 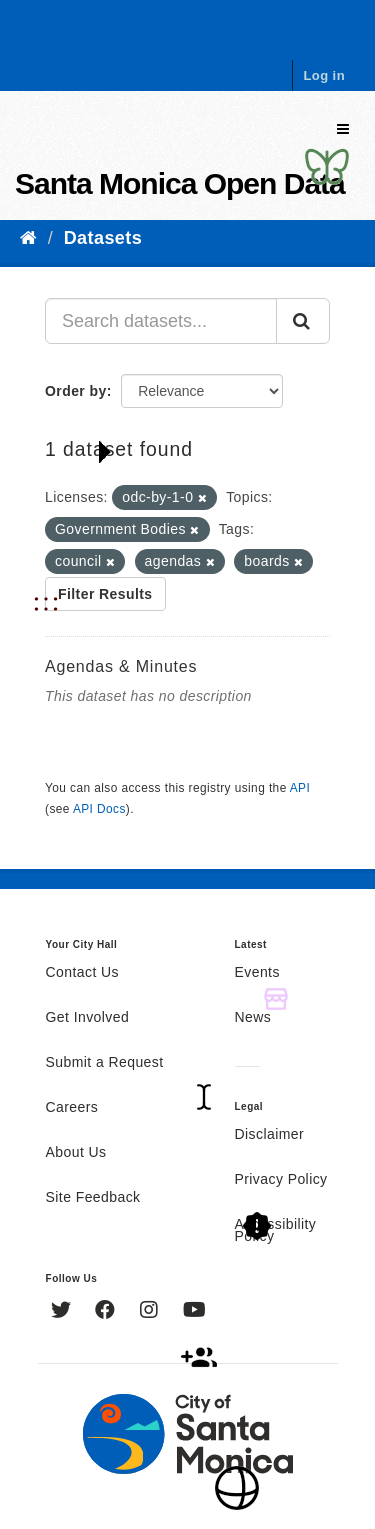 What do you see at coordinates (204, 1097) in the screenshot?
I see `indicates an active text input field` at bounding box center [204, 1097].